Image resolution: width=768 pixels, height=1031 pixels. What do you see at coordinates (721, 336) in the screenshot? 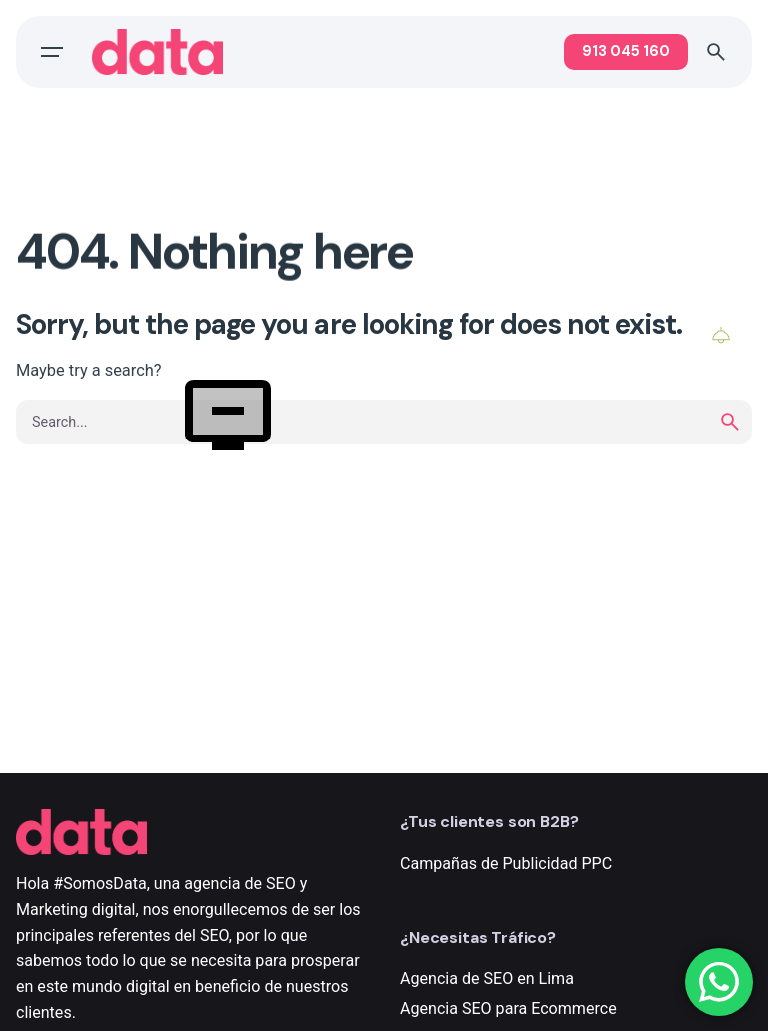
I see `toggle pendant light on/off` at bounding box center [721, 336].